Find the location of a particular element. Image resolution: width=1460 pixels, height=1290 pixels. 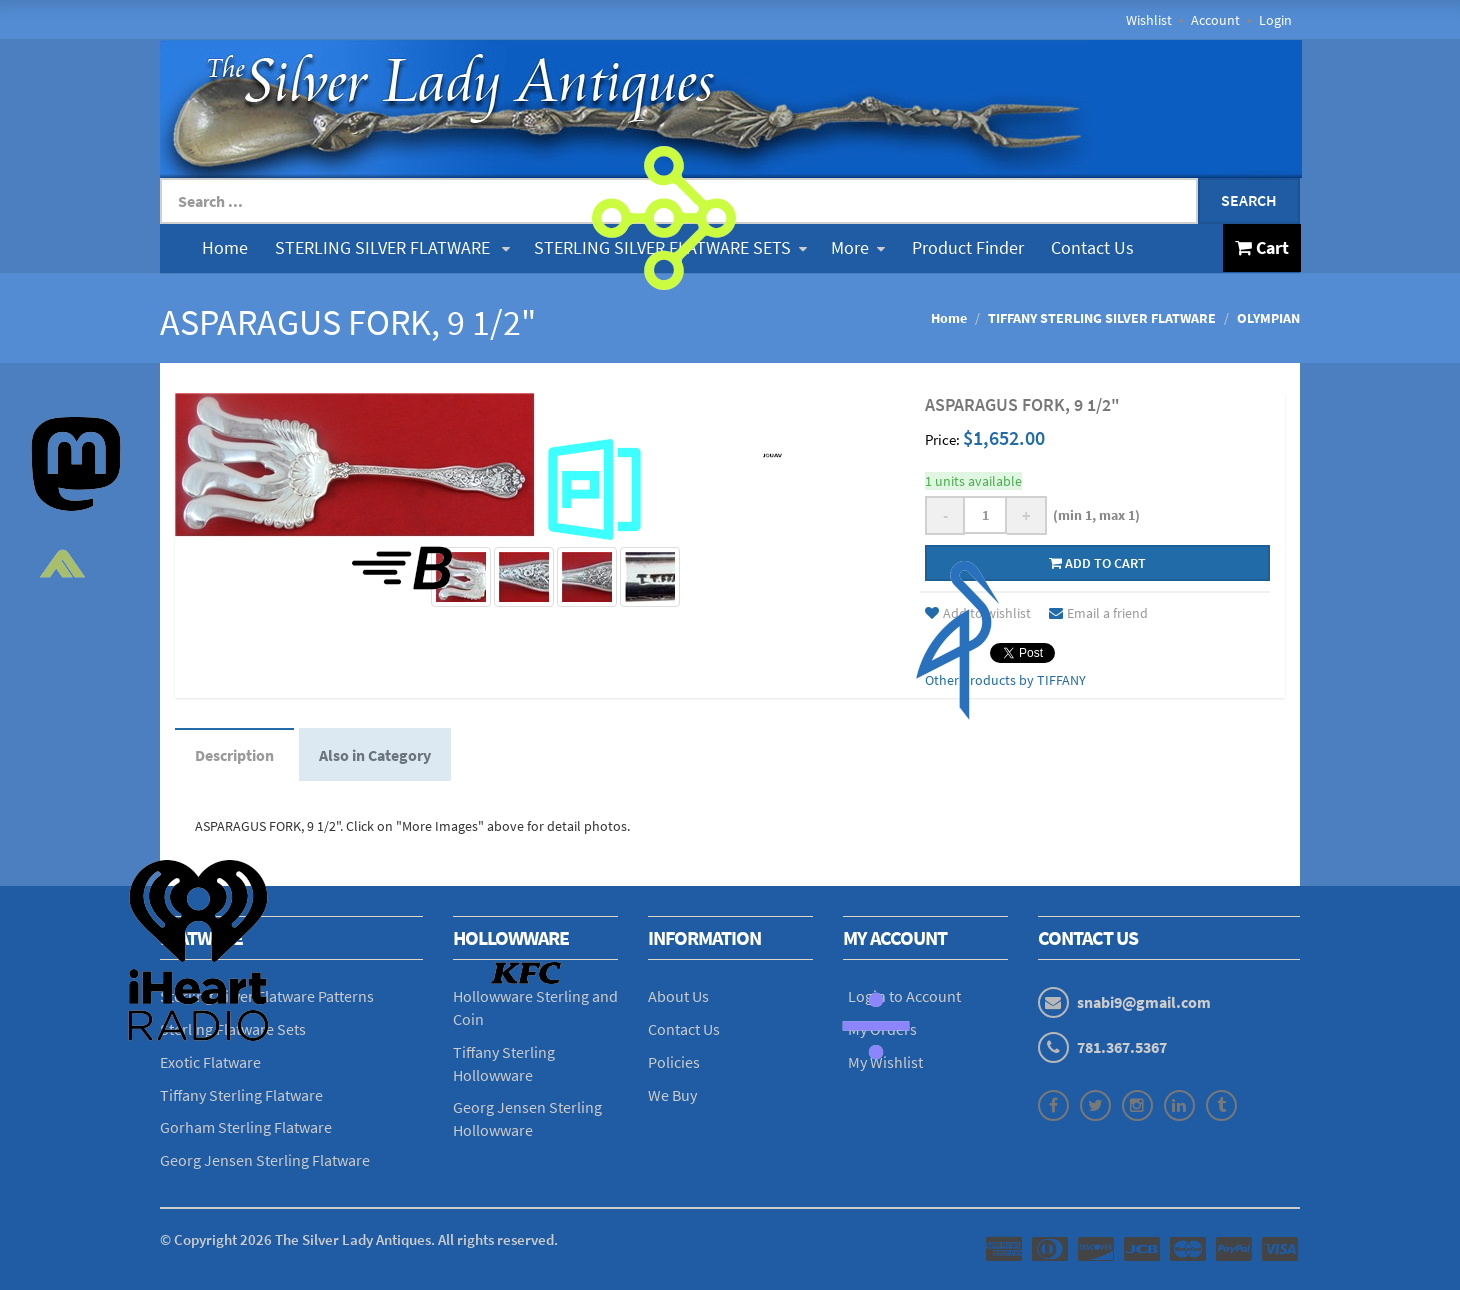

open the Mastodon app is located at coordinates (76, 464).